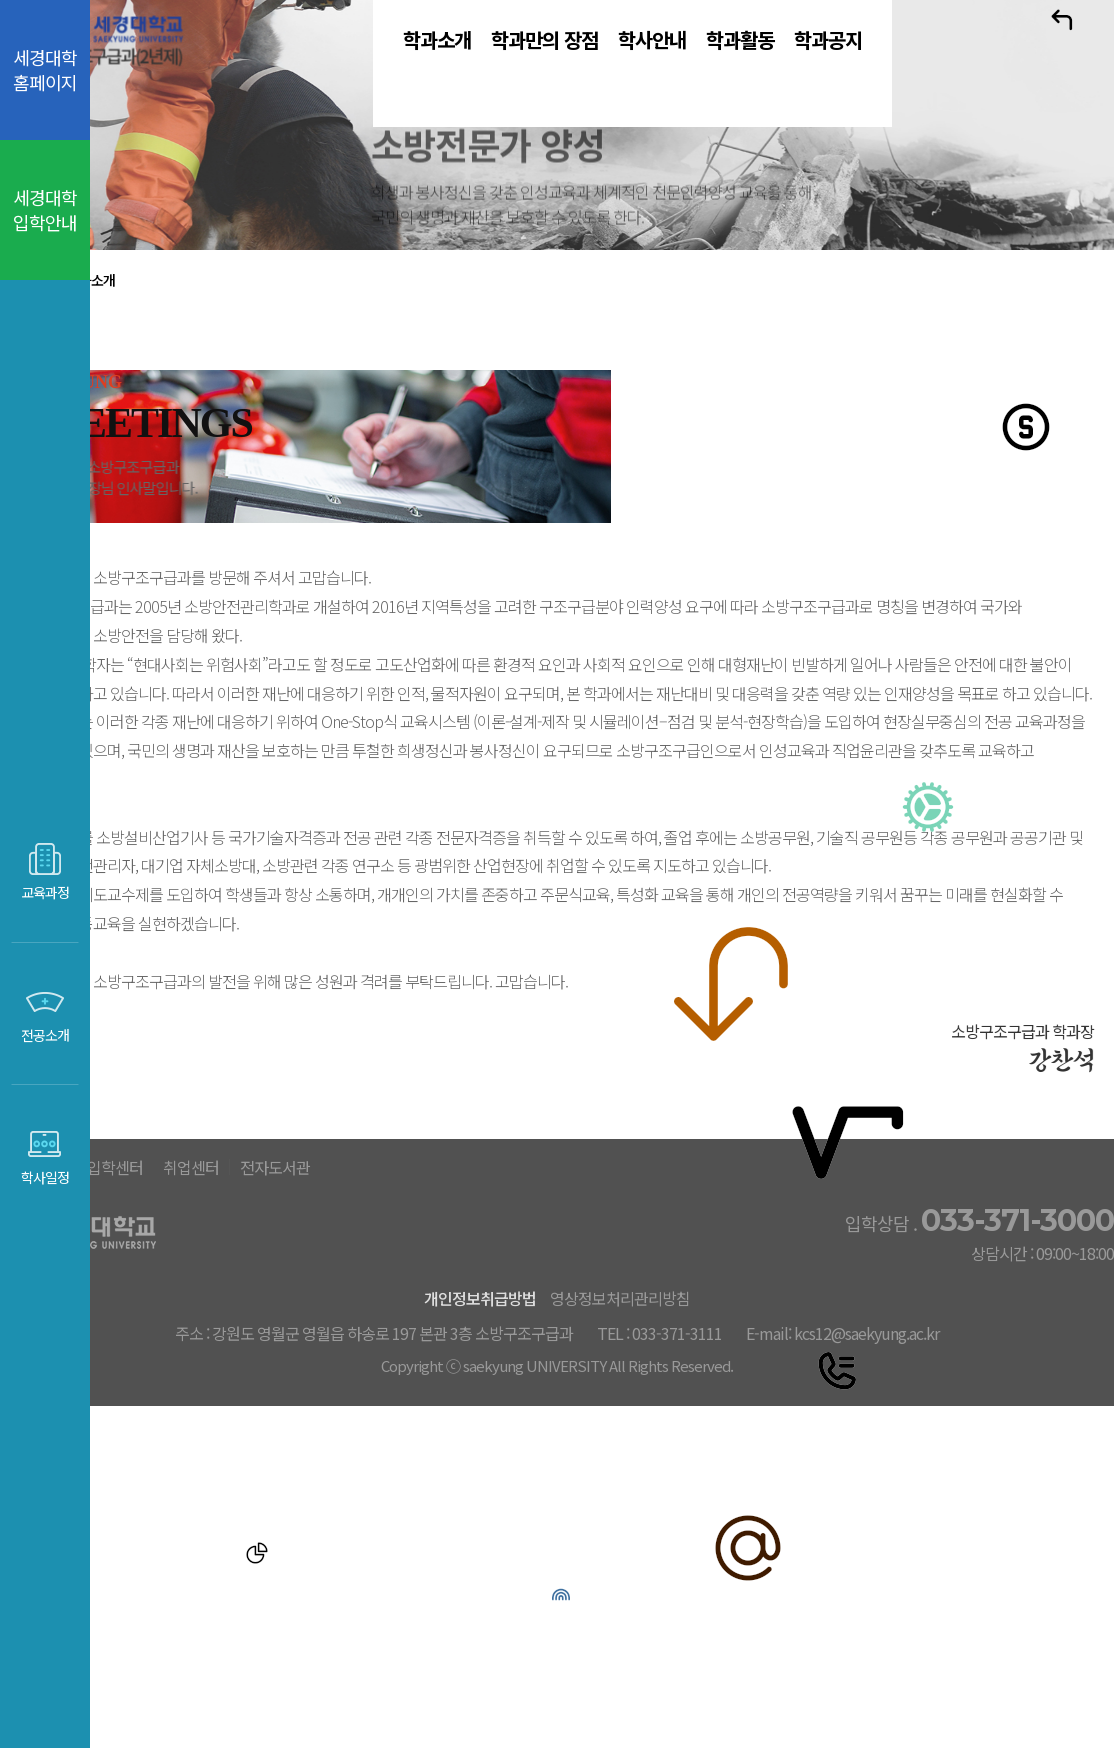 Image resolution: width=1114 pixels, height=1748 pixels. Describe the element at coordinates (928, 807) in the screenshot. I see `access settings or preferences` at that location.